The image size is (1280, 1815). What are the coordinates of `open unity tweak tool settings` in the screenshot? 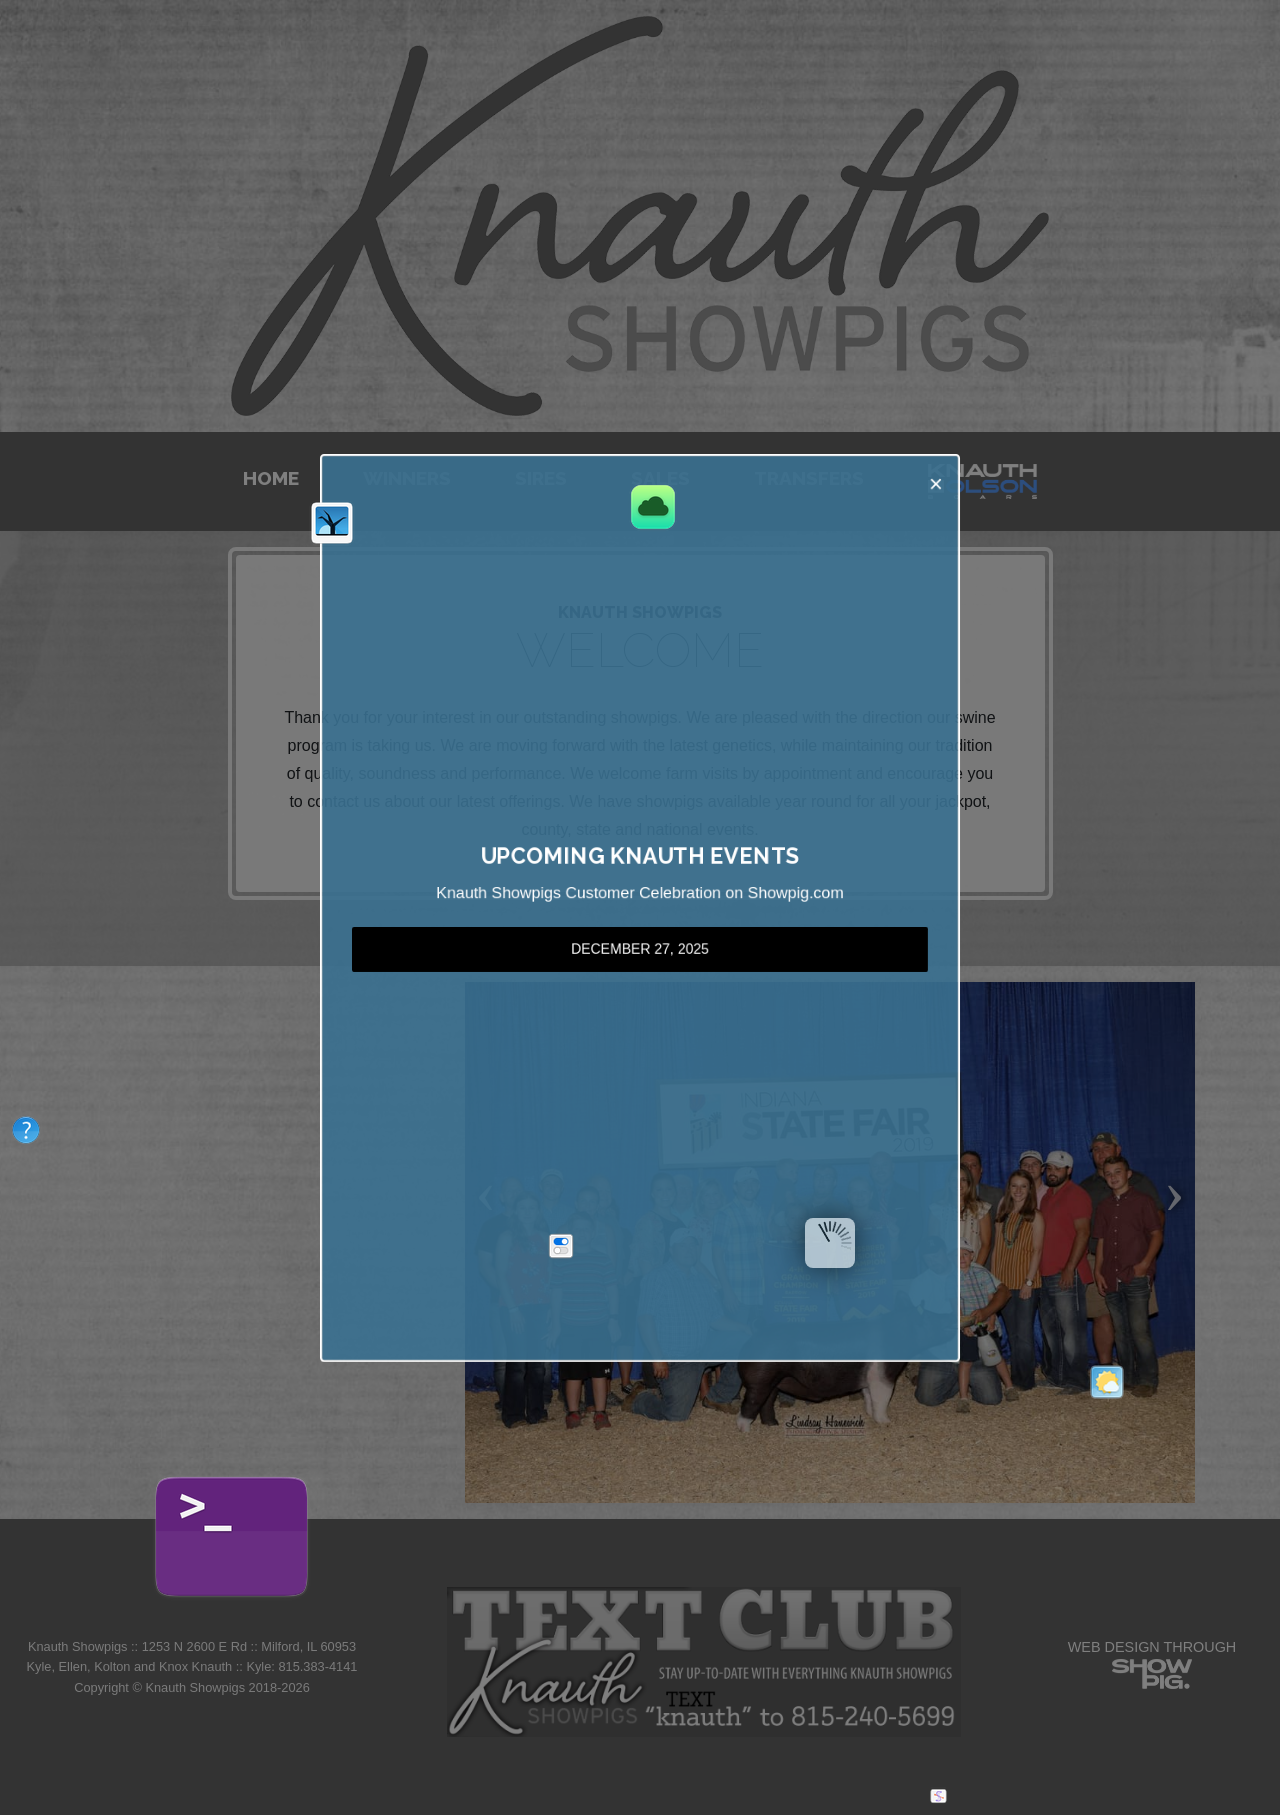 It's located at (561, 1246).